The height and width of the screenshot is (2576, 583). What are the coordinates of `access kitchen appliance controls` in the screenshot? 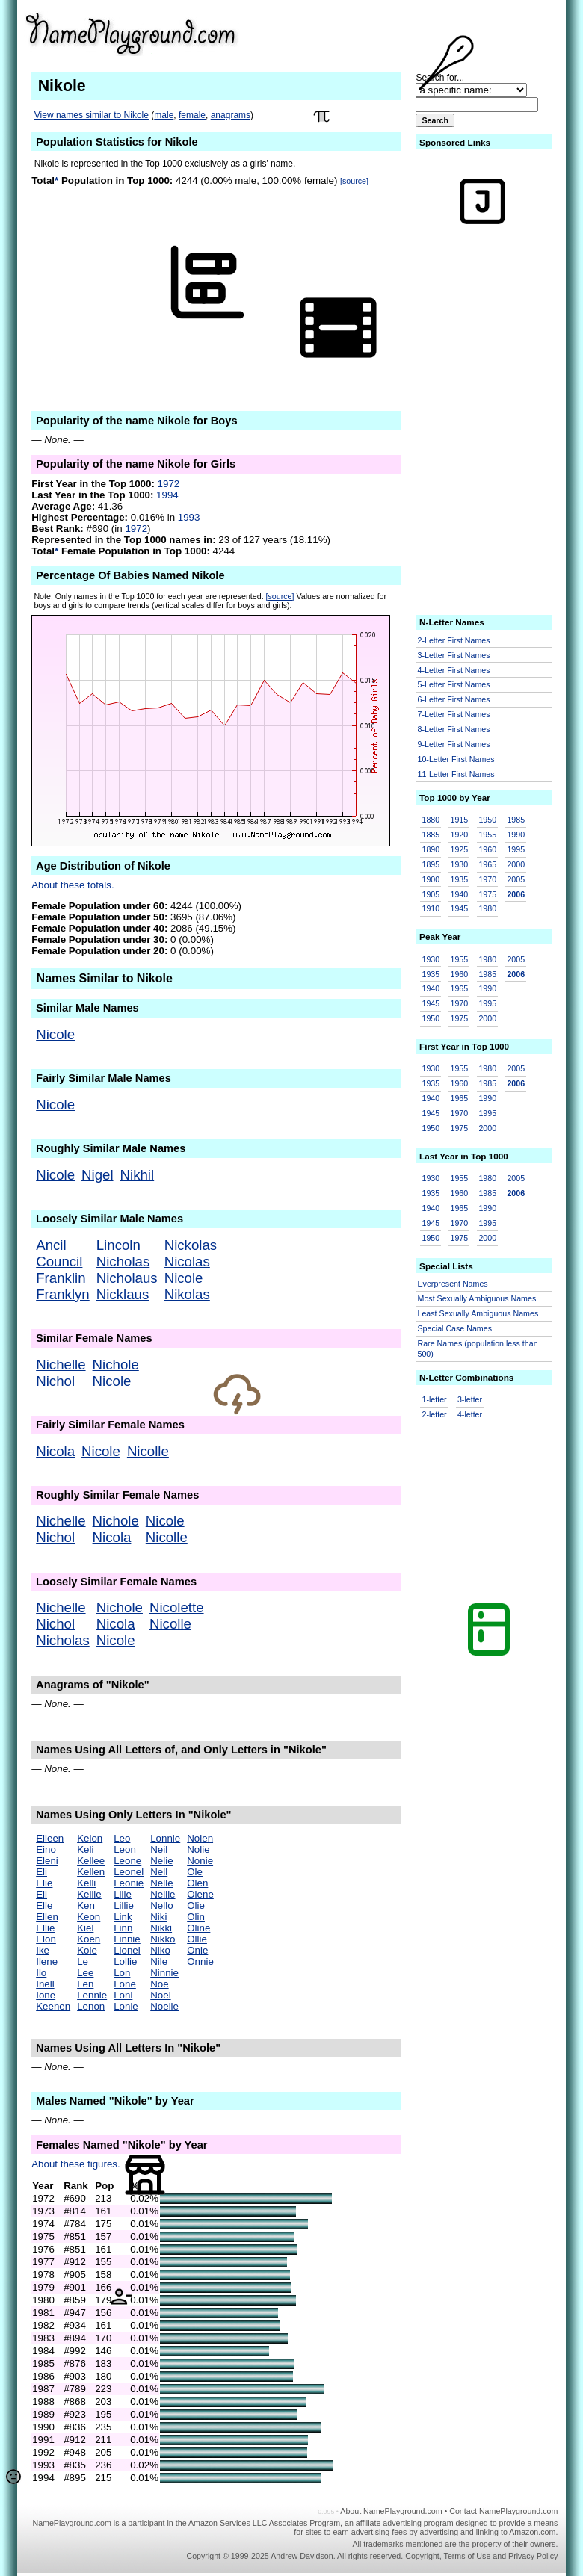 It's located at (489, 1629).